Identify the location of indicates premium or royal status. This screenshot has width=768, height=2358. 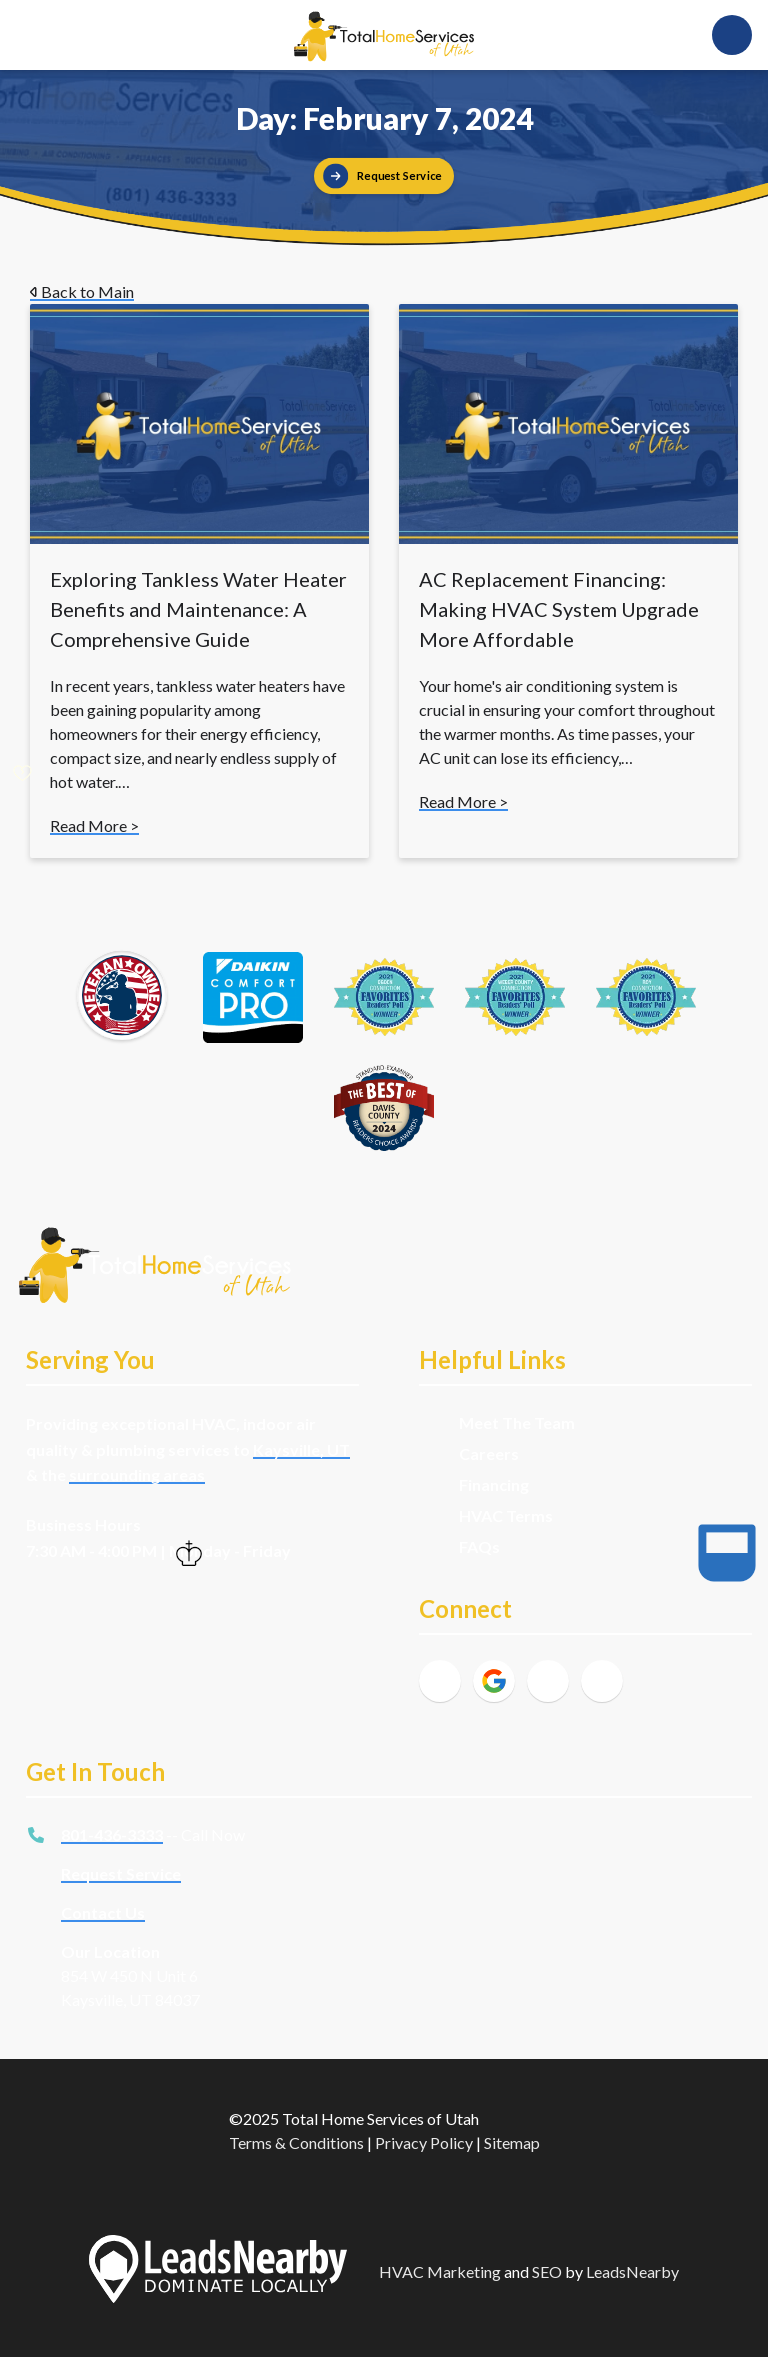
(189, 1555).